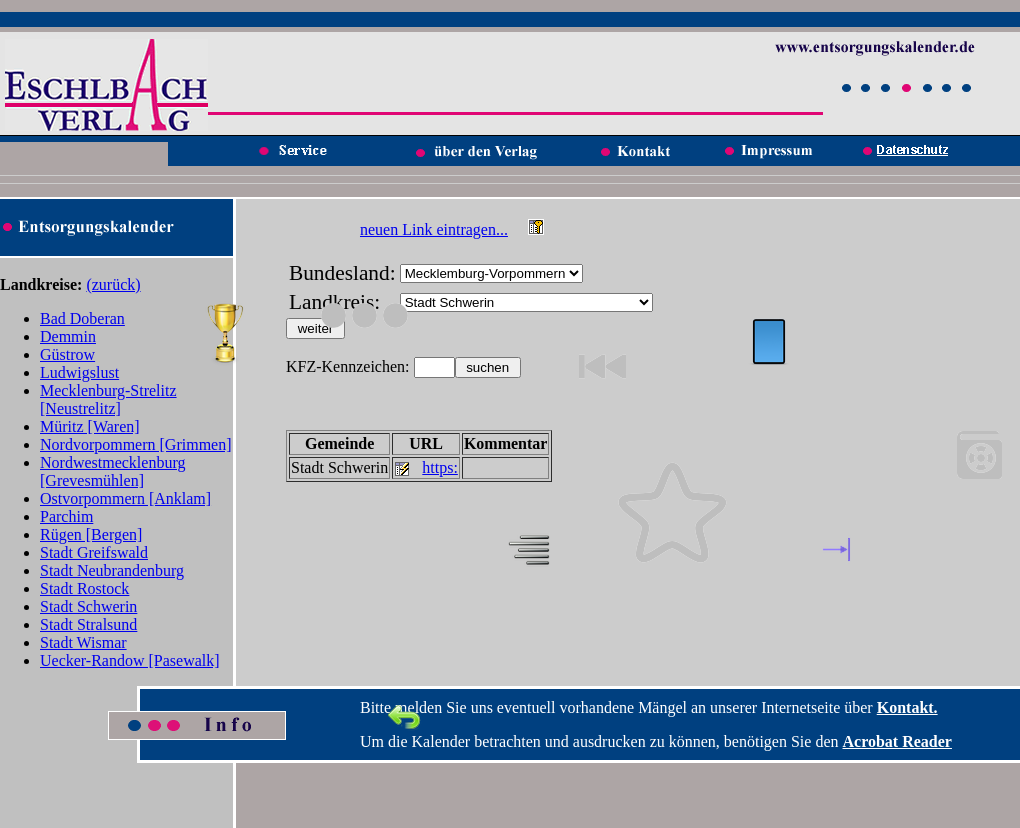 The height and width of the screenshot is (828, 1020). I want to click on item is not marked as a favorite, so click(672, 516).